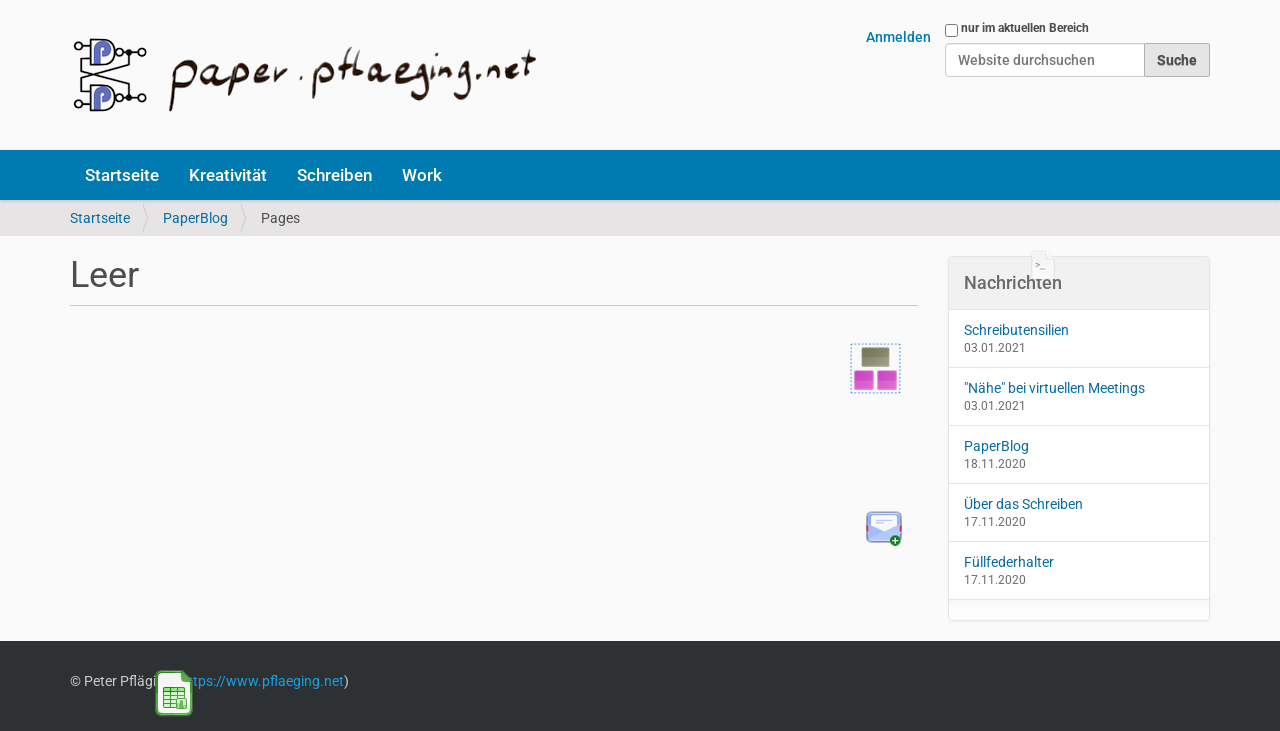  Describe the element at coordinates (1043, 265) in the screenshot. I see `shell script file type indicator` at that location.